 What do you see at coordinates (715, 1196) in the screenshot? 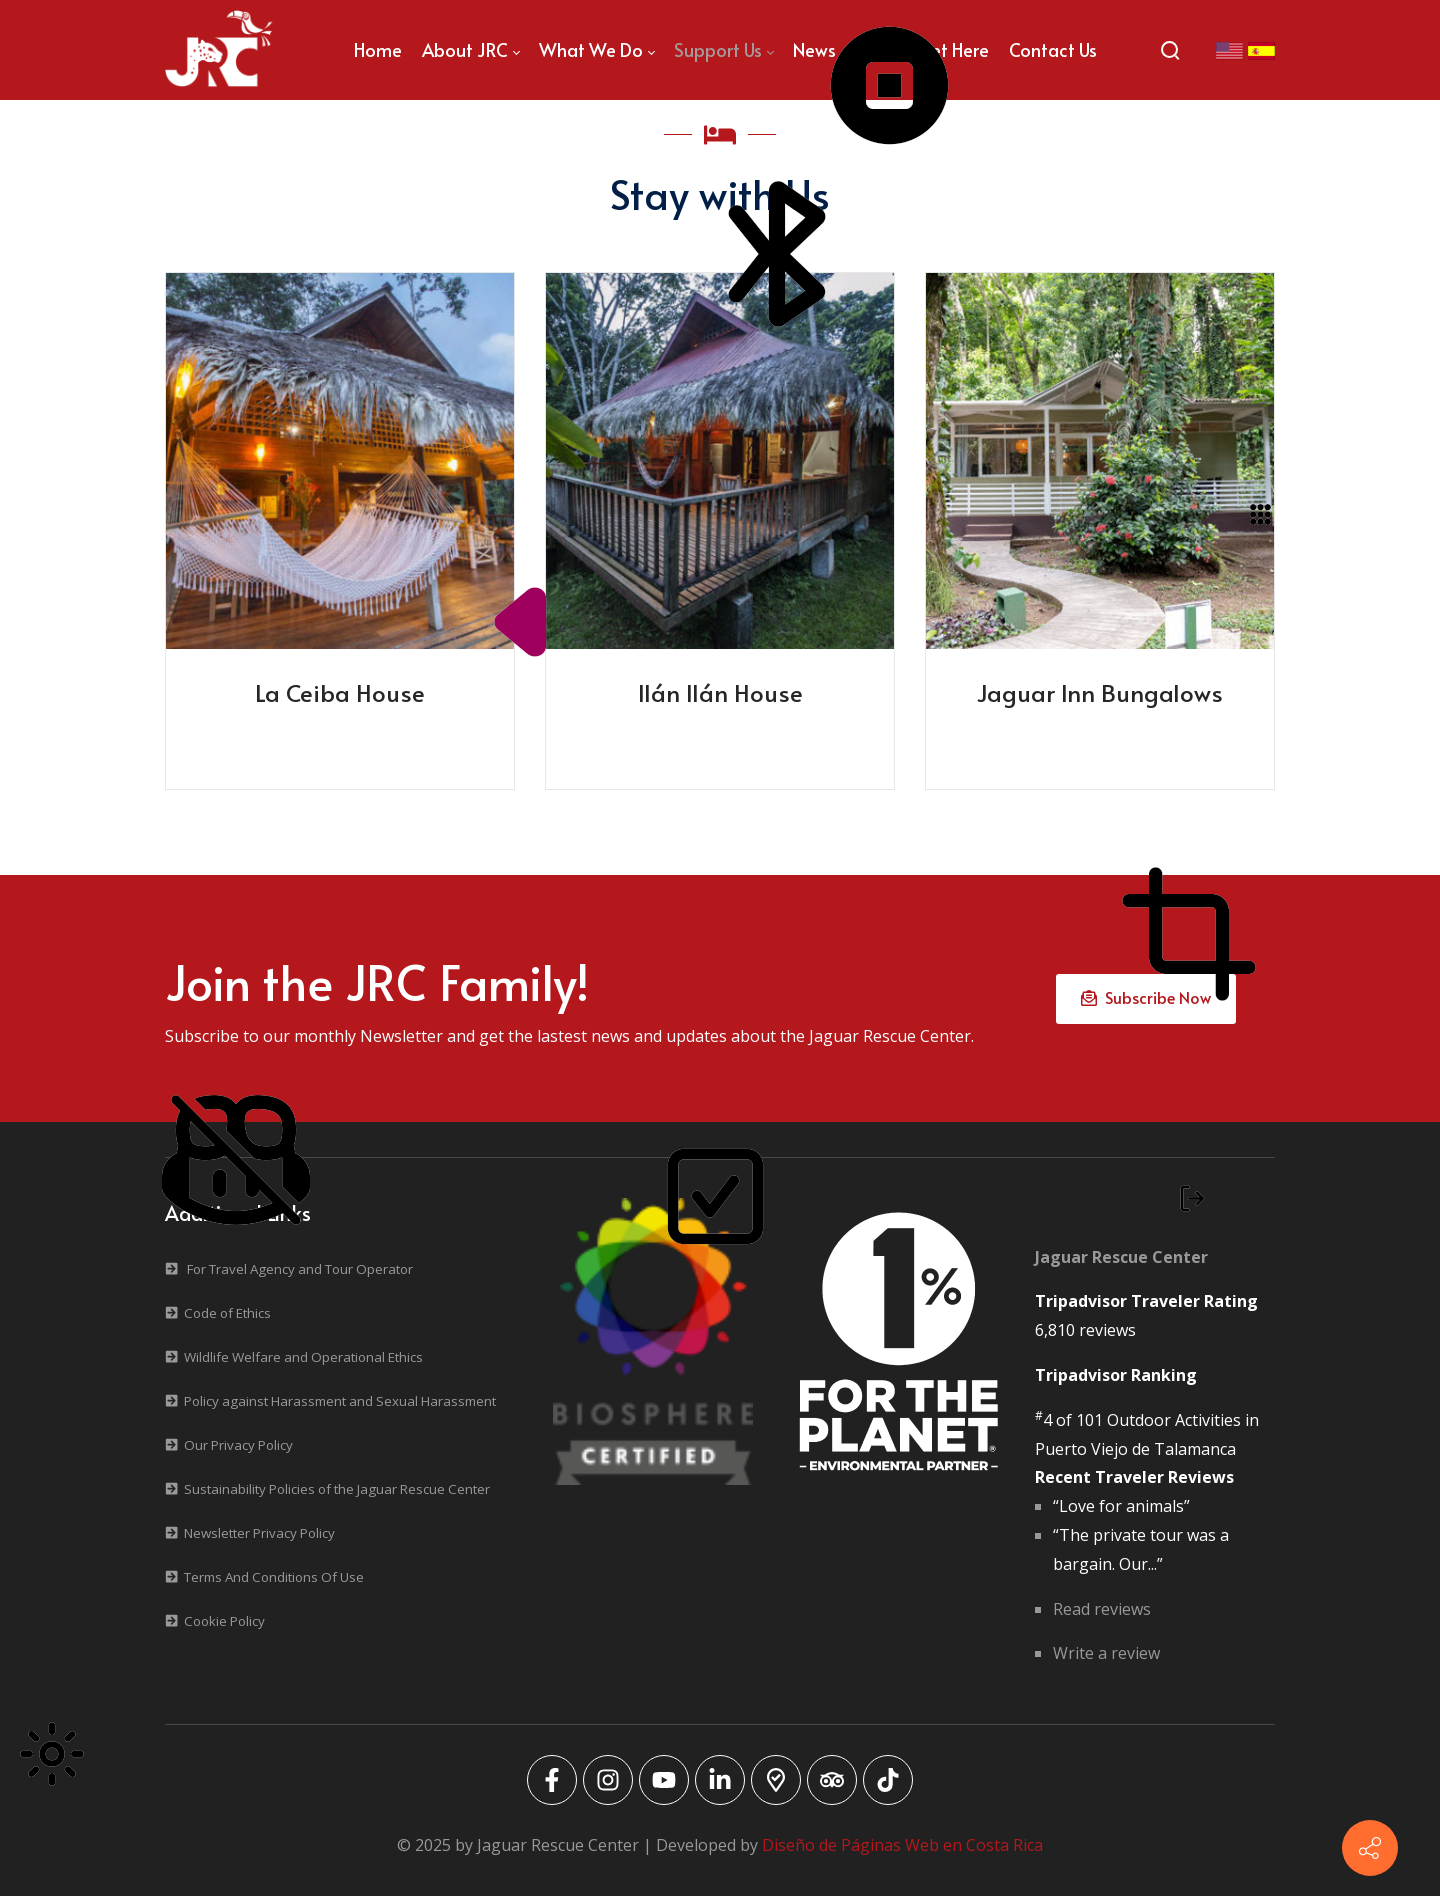
I see `select or check an item in a list` at bounding box center [715, 1196].